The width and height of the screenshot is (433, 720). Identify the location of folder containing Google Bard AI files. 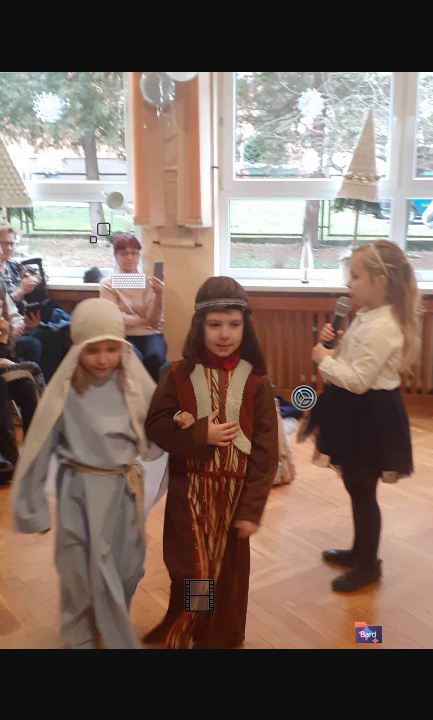
(368, 633).